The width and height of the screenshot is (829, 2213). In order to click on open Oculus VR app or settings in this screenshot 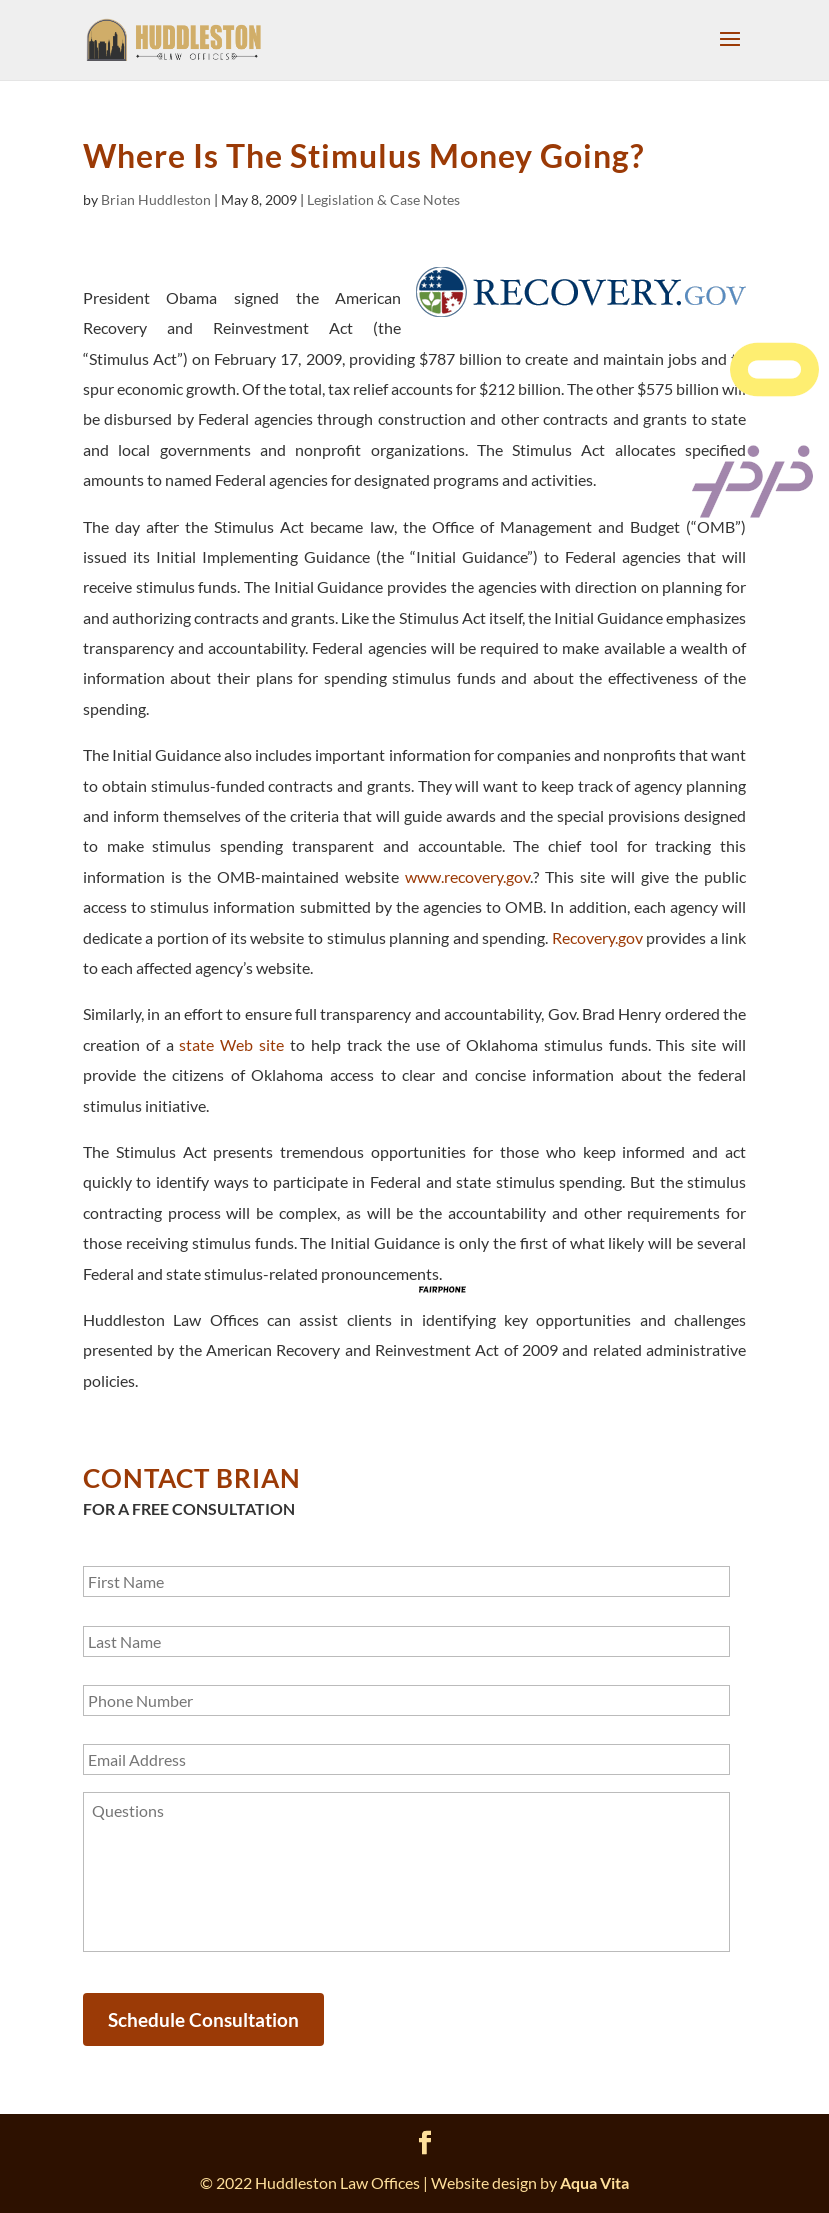, I will do `click(774, 369)`.